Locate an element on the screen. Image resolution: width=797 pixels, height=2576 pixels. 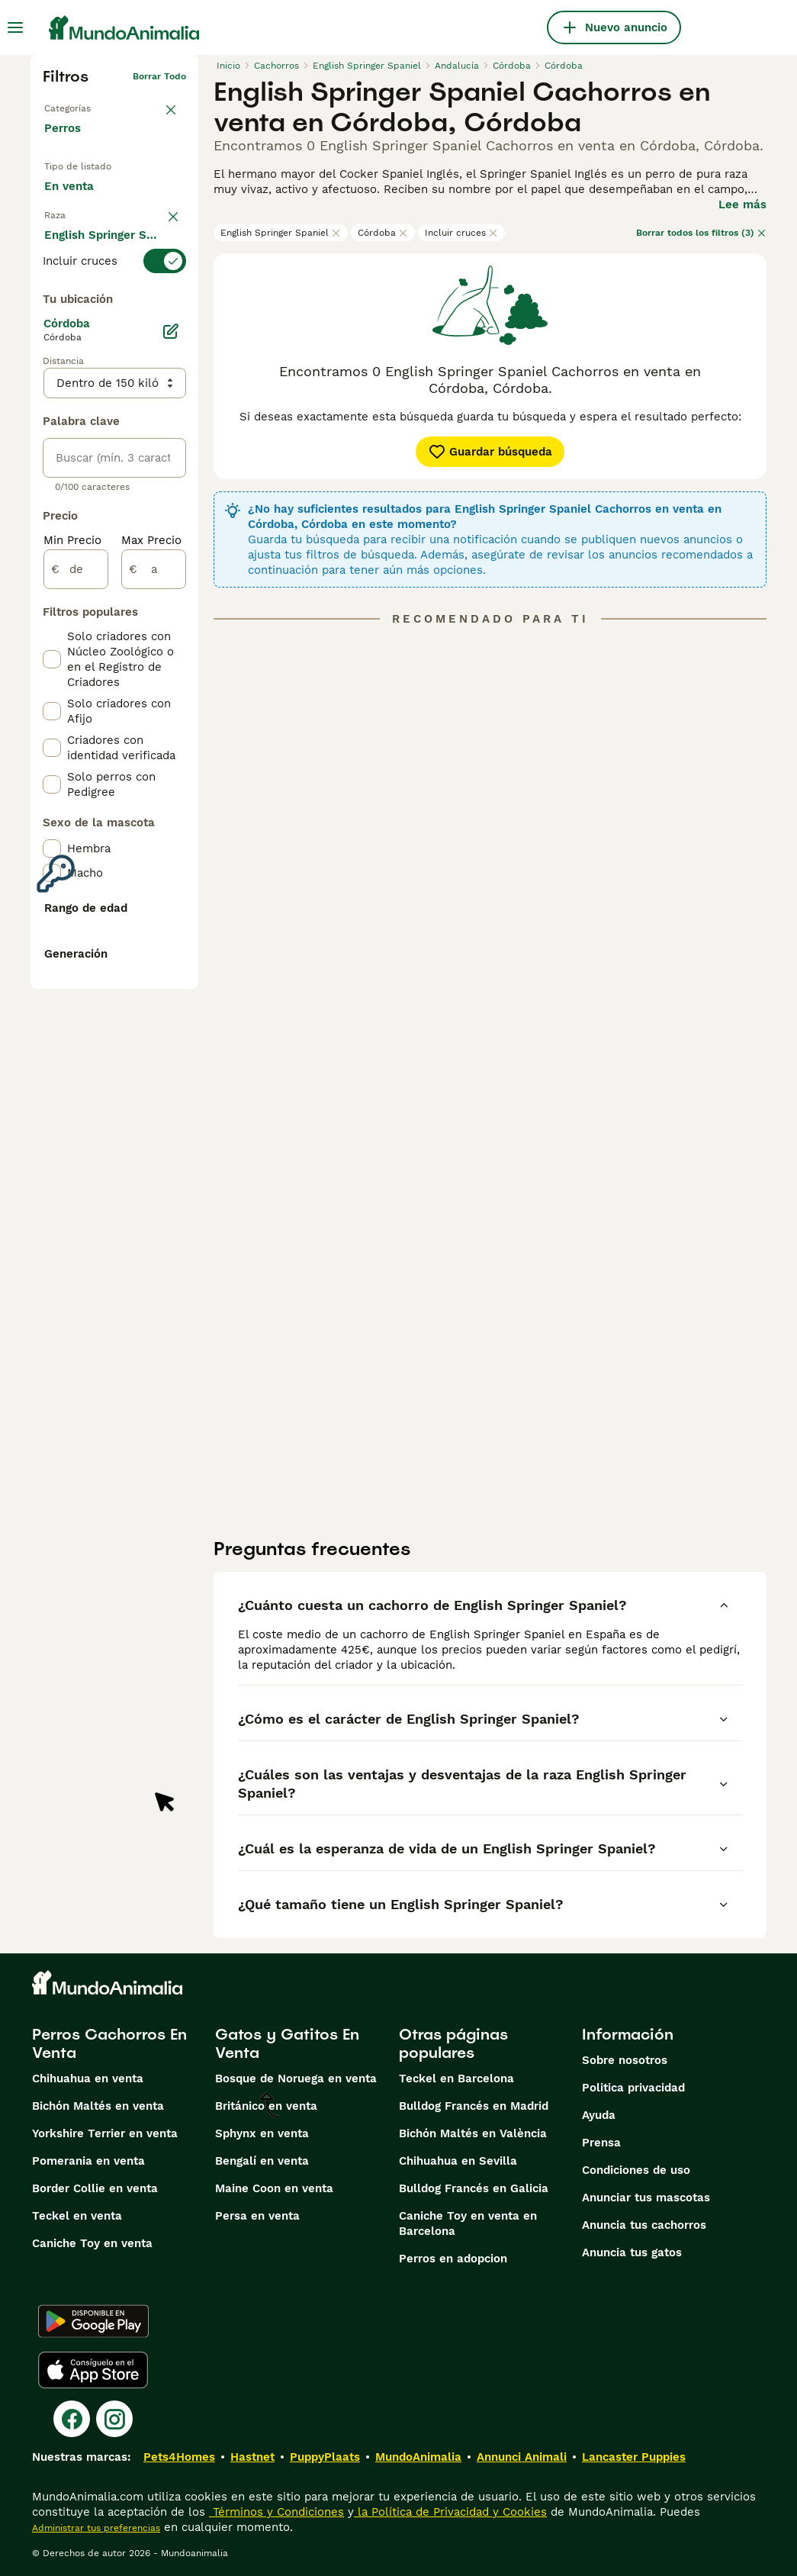
access account security settings is located at coordinates (56, 874).